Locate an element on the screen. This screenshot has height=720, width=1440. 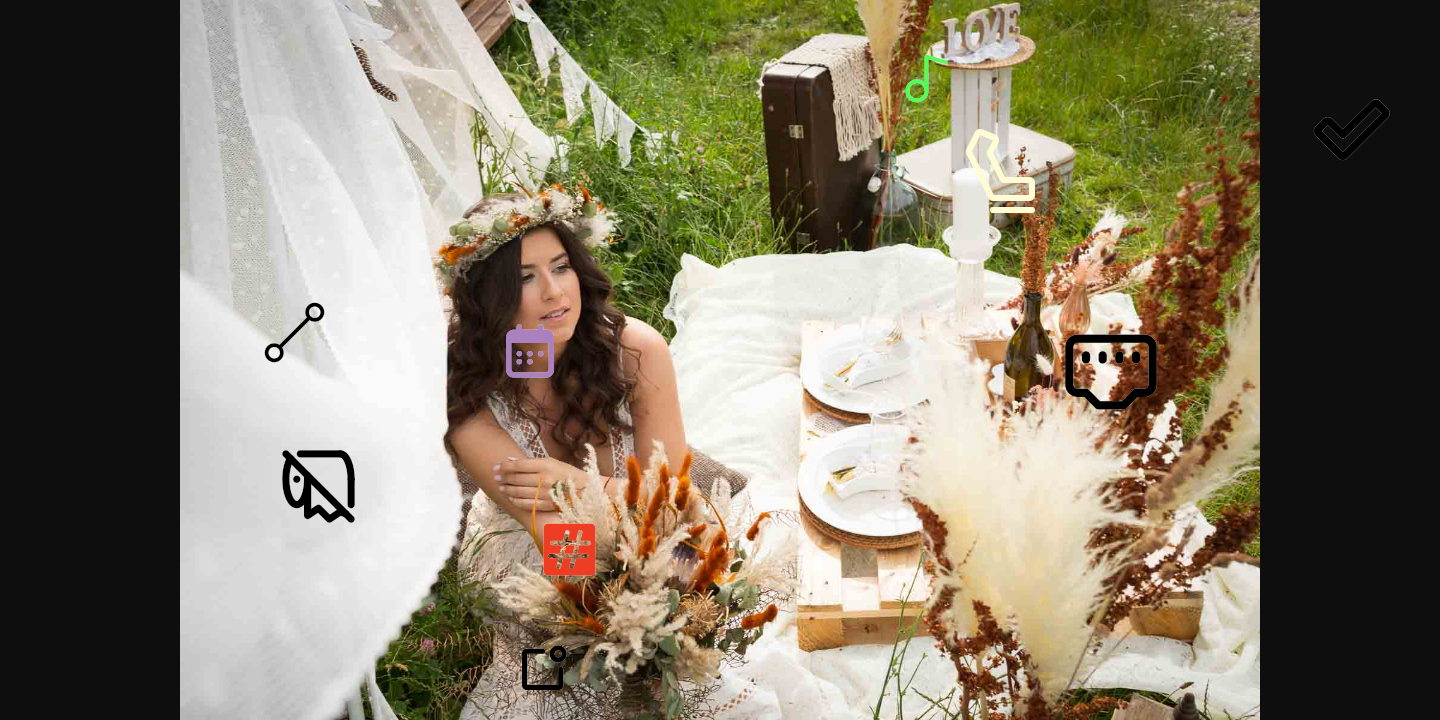
connect via ethernet or wired network is located at coordinates (1111, 372).